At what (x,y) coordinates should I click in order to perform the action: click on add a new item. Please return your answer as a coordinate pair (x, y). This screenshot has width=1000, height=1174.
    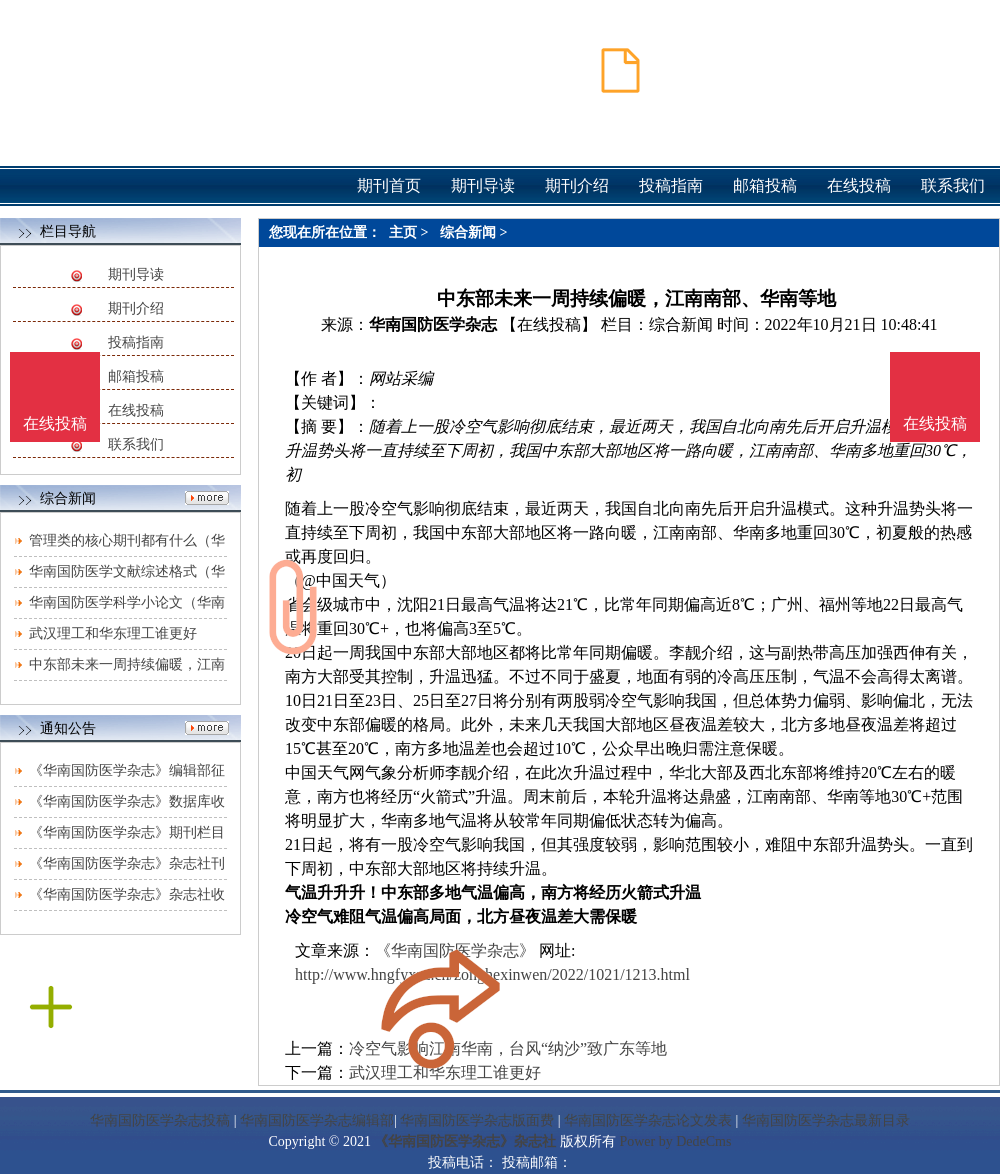
    Looking at the image, I should click on (51, 1007).